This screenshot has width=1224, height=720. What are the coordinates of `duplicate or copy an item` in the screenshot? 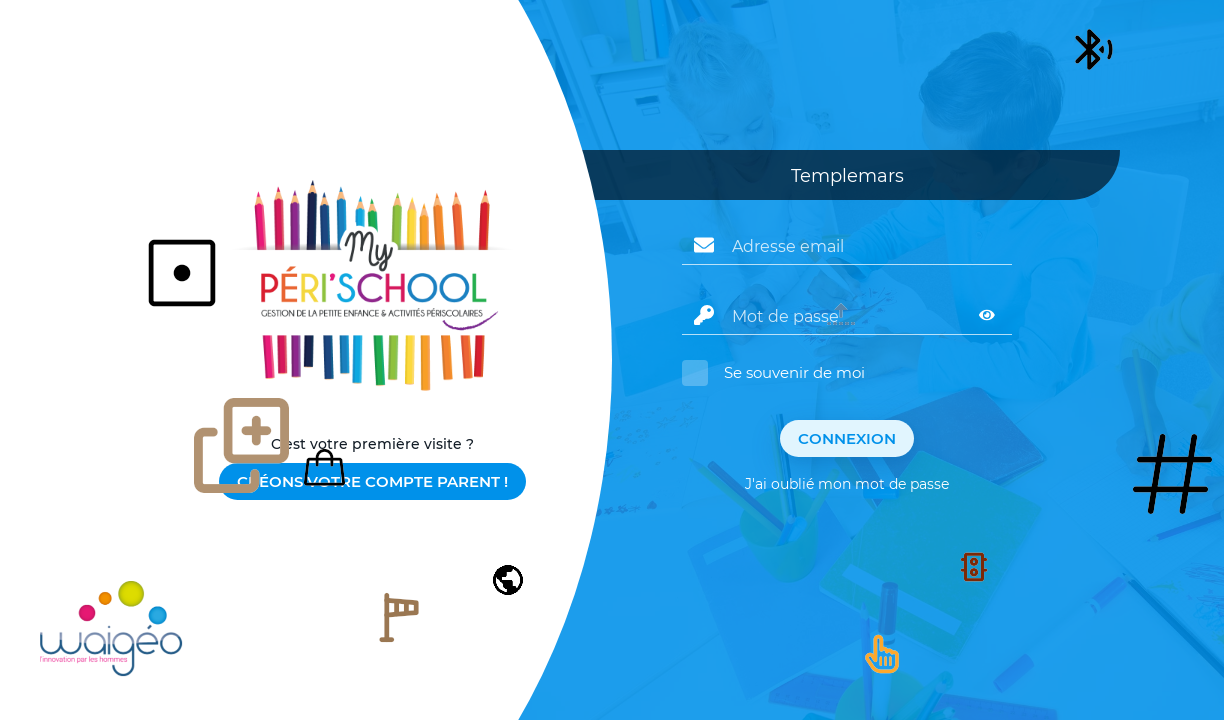 It's located at (241, 445).